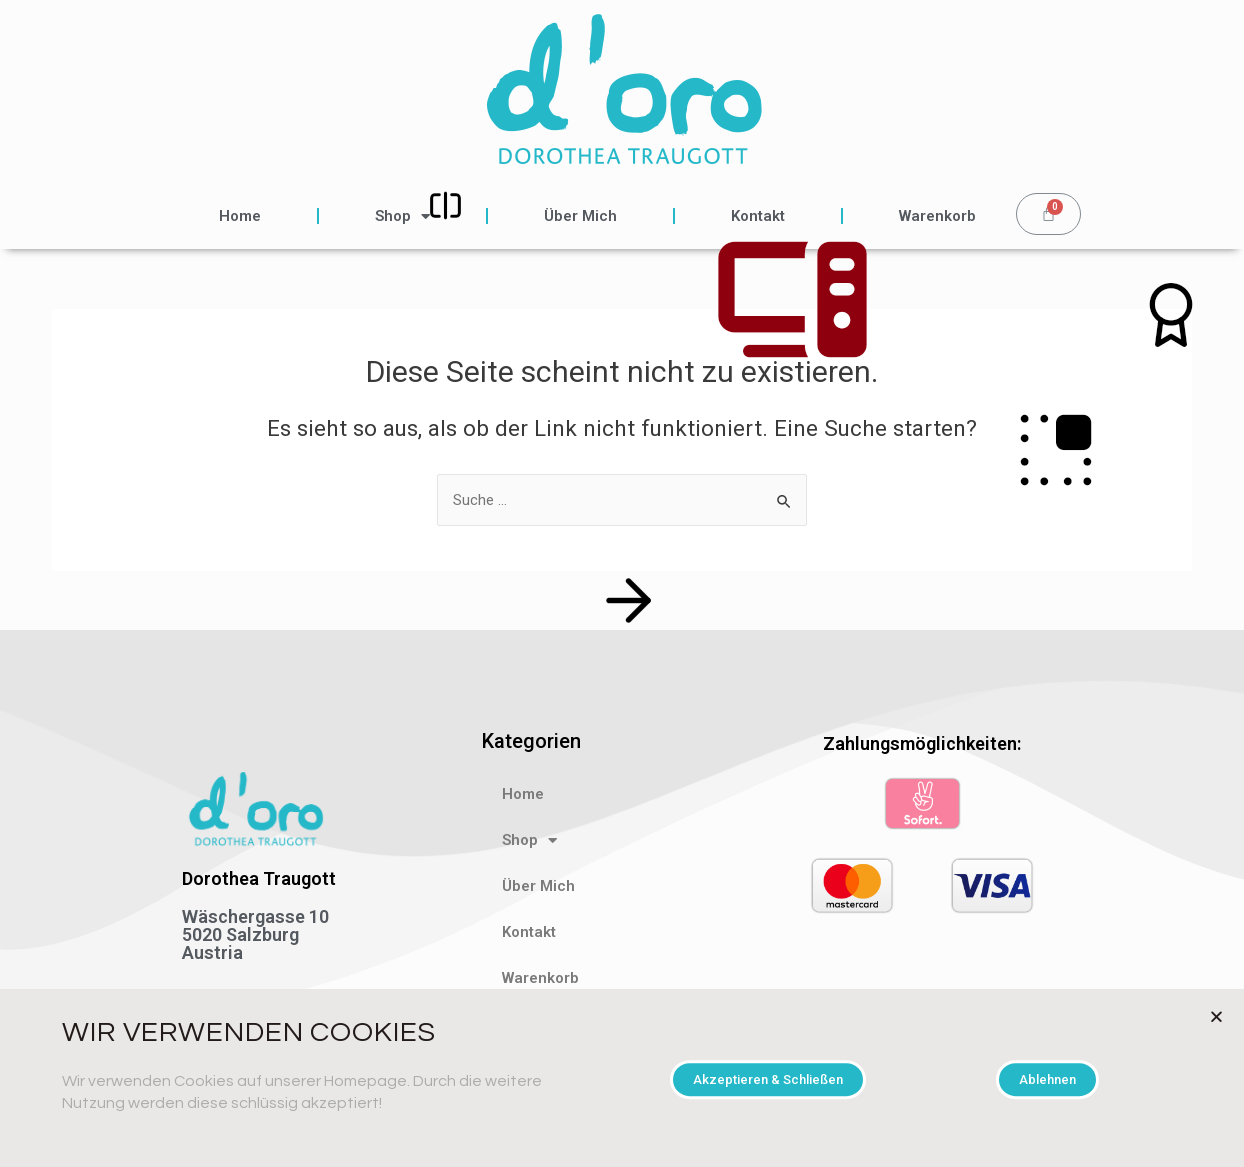 The width and height of the screenshot is (1244, 1167). What do you see at coordinates (628, 600) in the screenshot?
I see `navigate to the next item or page` at bounding box center [628, 600].